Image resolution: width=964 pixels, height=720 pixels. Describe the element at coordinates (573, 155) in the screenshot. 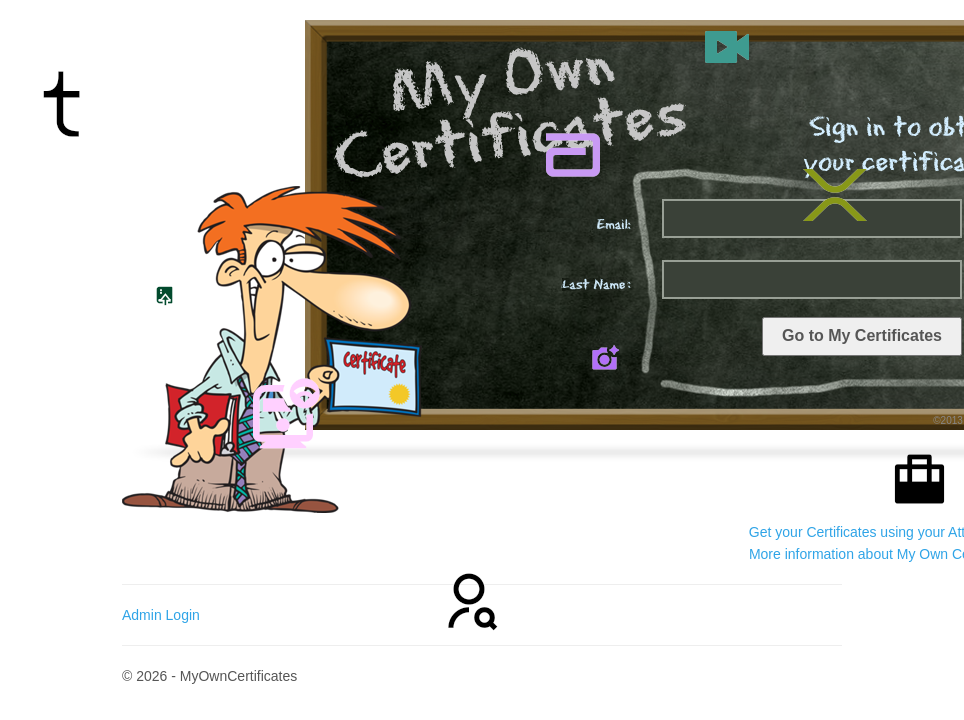

I see `abbott company logo` at that location.